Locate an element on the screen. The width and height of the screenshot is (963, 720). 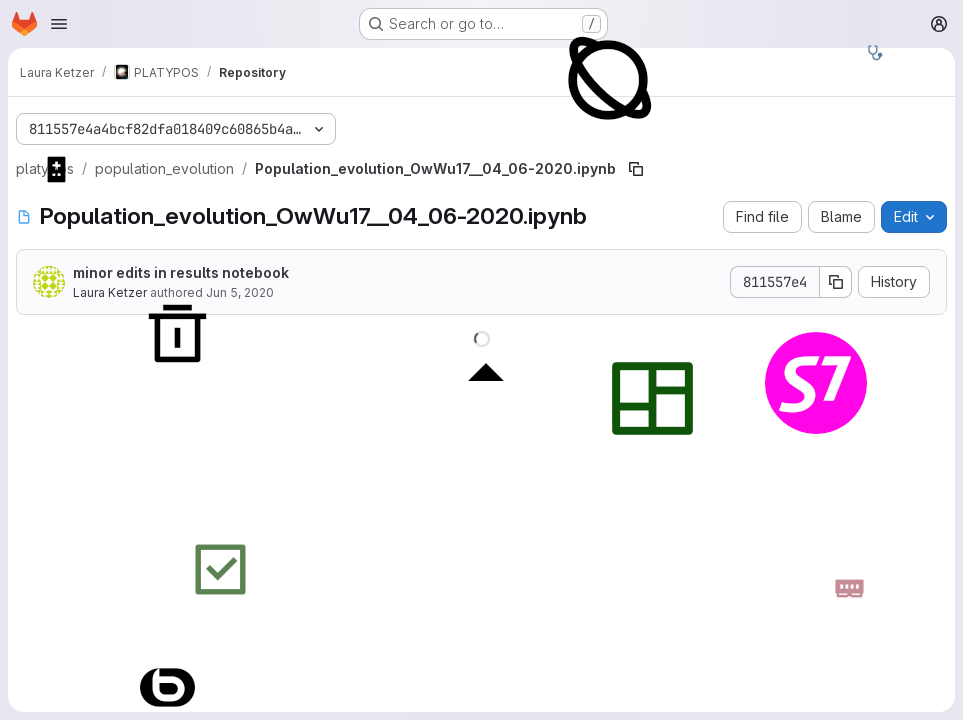
view RAM or memory usage is located at coordinates (849, 588).